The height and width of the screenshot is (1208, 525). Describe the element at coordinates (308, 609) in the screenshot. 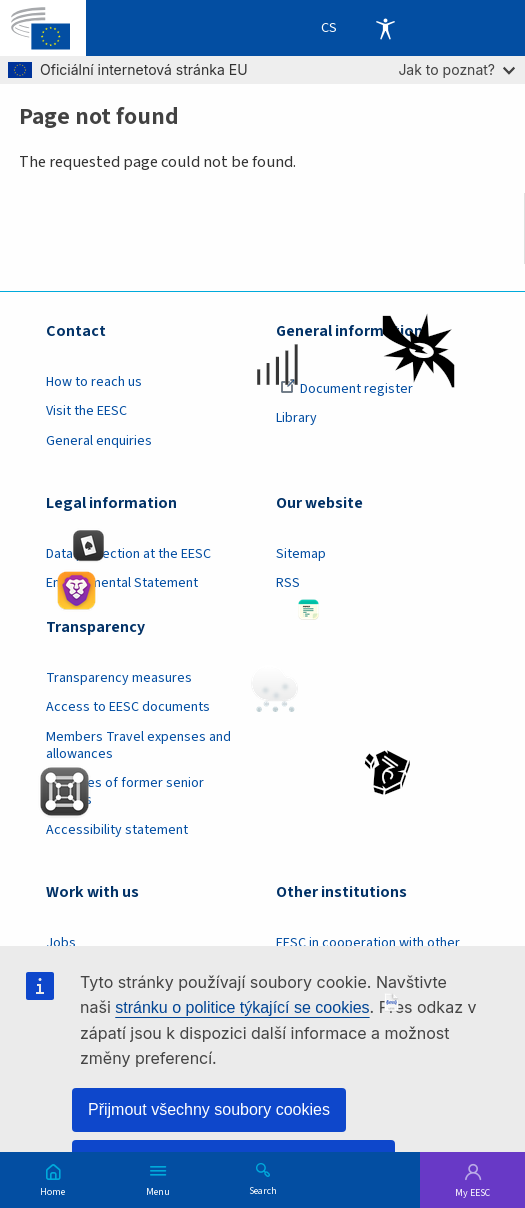

I see `open Paper note-taking app` at that location.